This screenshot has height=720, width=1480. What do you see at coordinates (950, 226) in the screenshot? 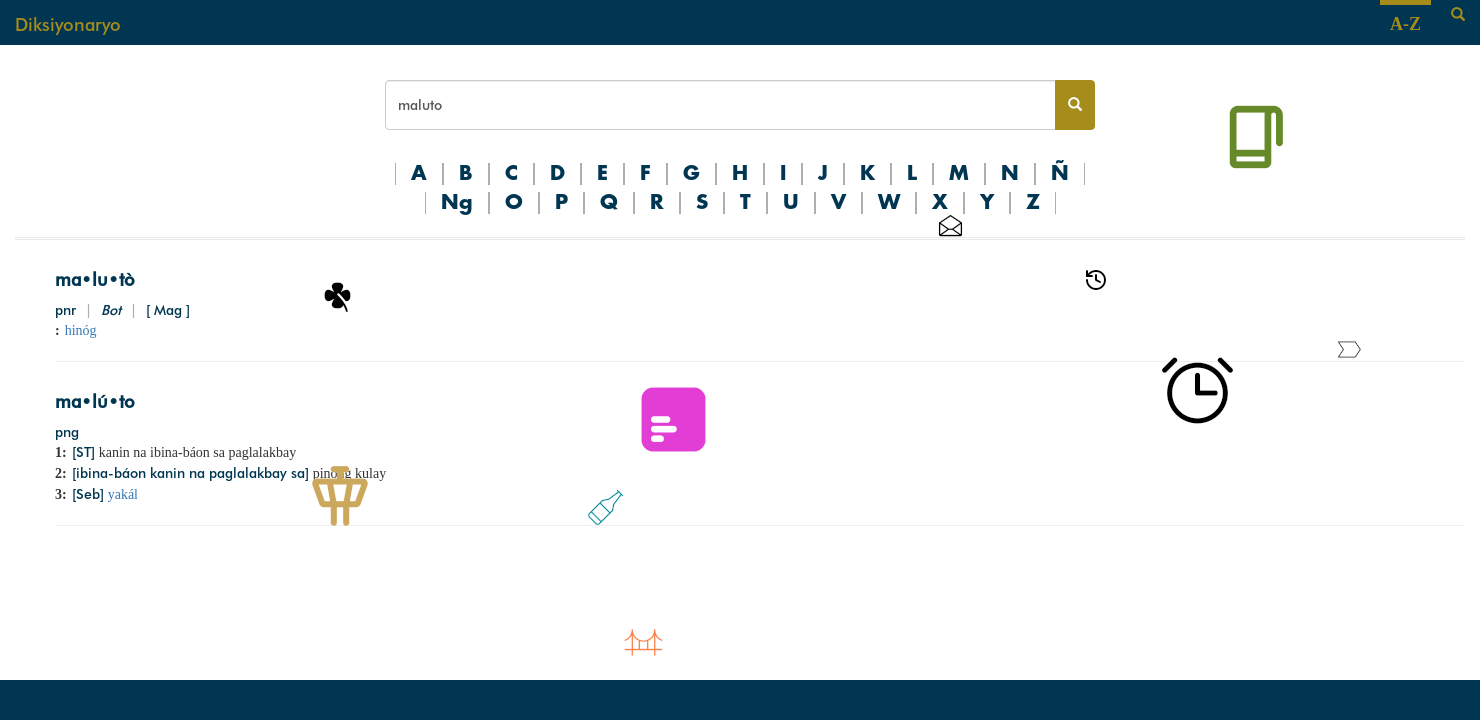
I see `view an opened or read email` at bounding box center [950, 226].